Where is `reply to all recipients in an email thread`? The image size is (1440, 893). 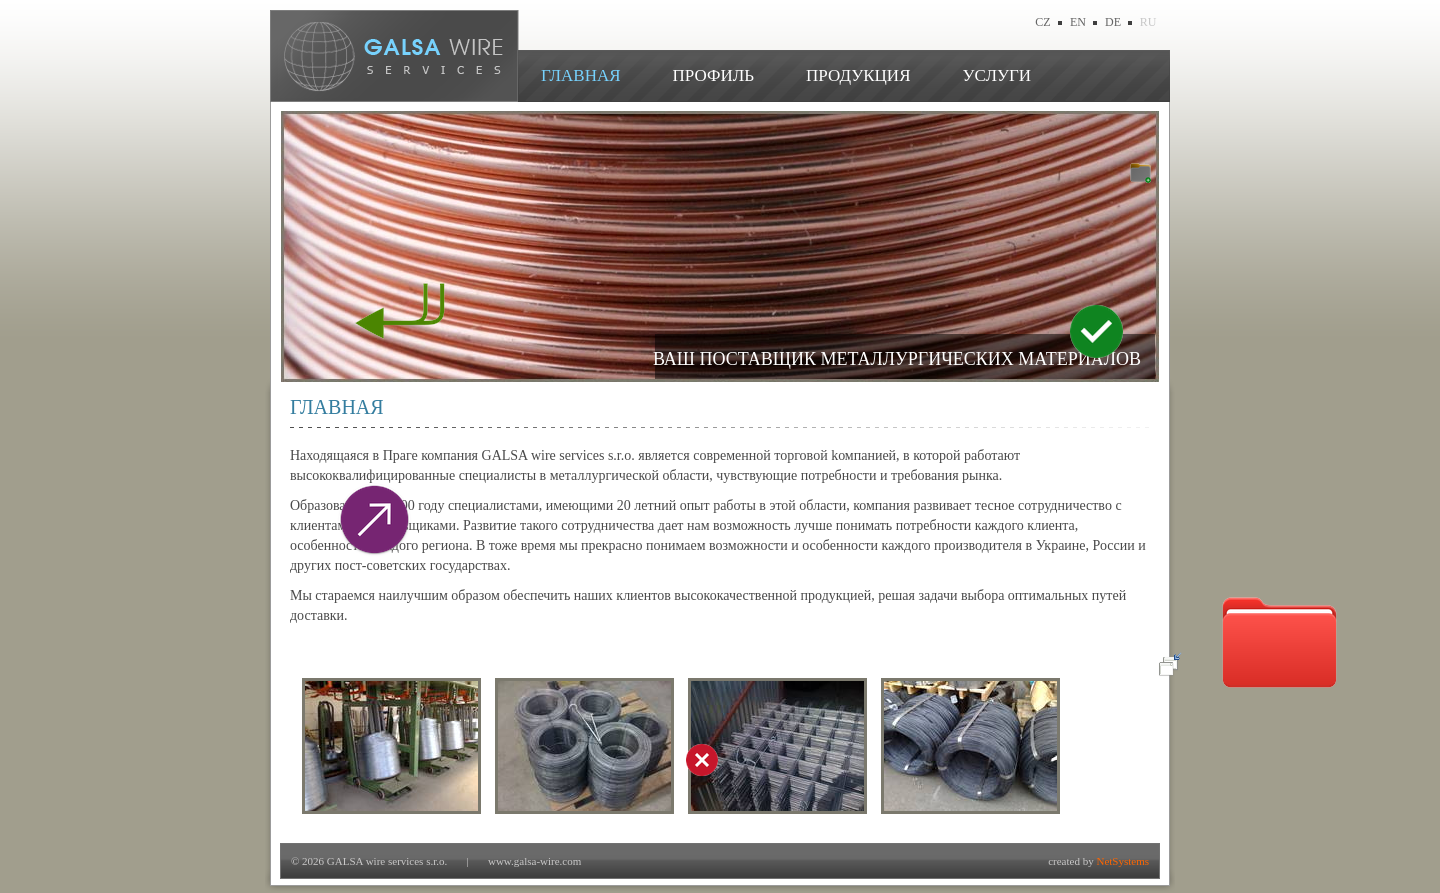 reply to all recipients in an email thread is located at coordinates (398, 310).